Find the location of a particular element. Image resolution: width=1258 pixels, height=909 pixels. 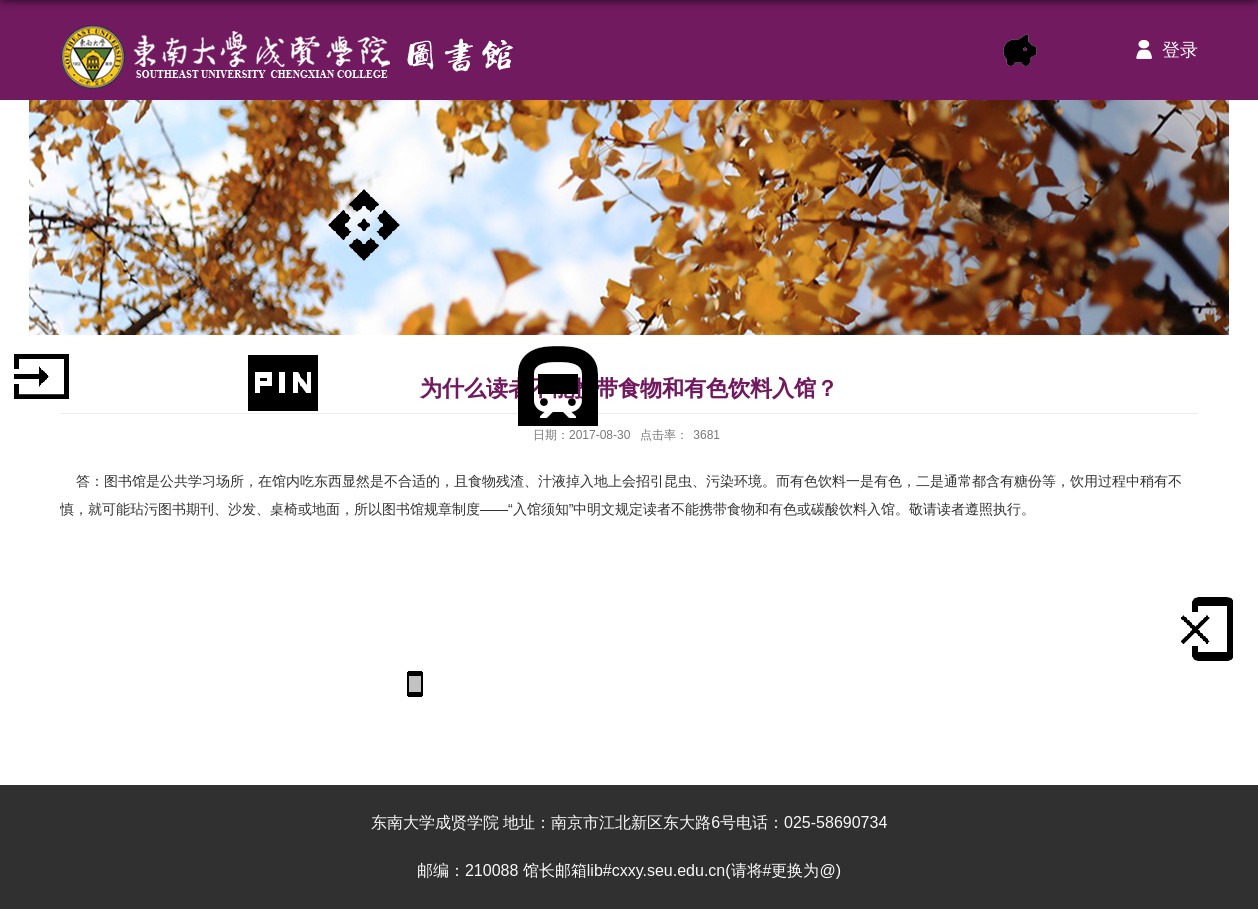

indicates PIN code entry required is located at coordinates (283, 383).